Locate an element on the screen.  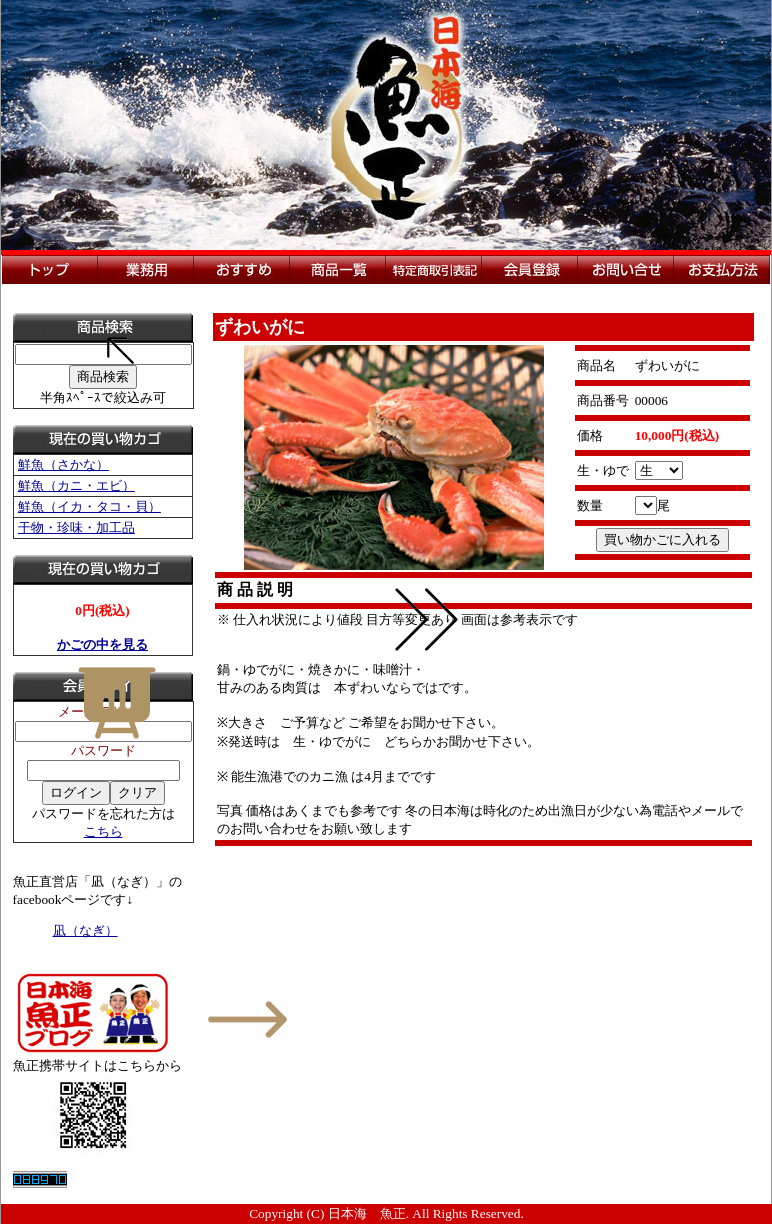
view presentation or slideshow is located at coordinates (117, 703).